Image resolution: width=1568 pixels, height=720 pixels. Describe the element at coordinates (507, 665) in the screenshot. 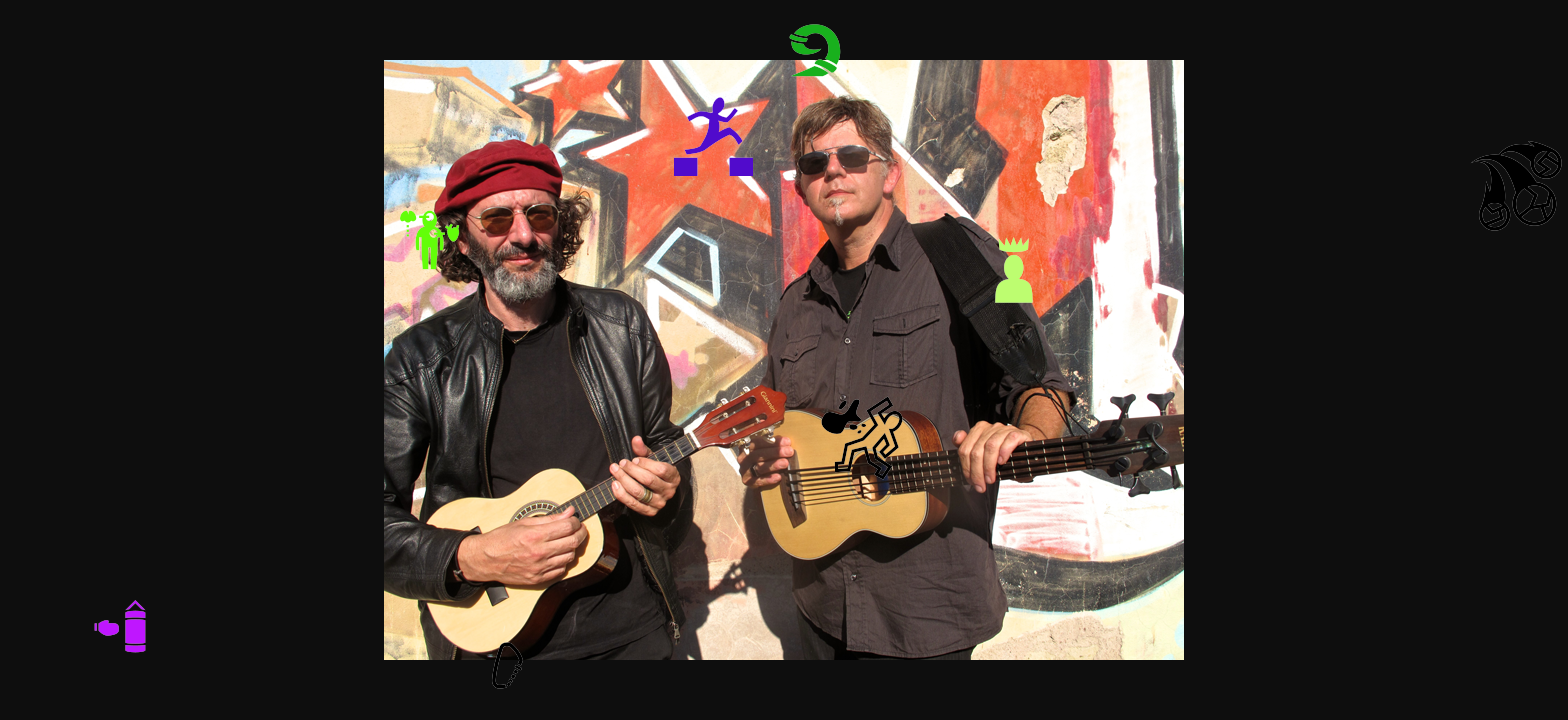

I see `climbing or outdoor gear category` at that location.